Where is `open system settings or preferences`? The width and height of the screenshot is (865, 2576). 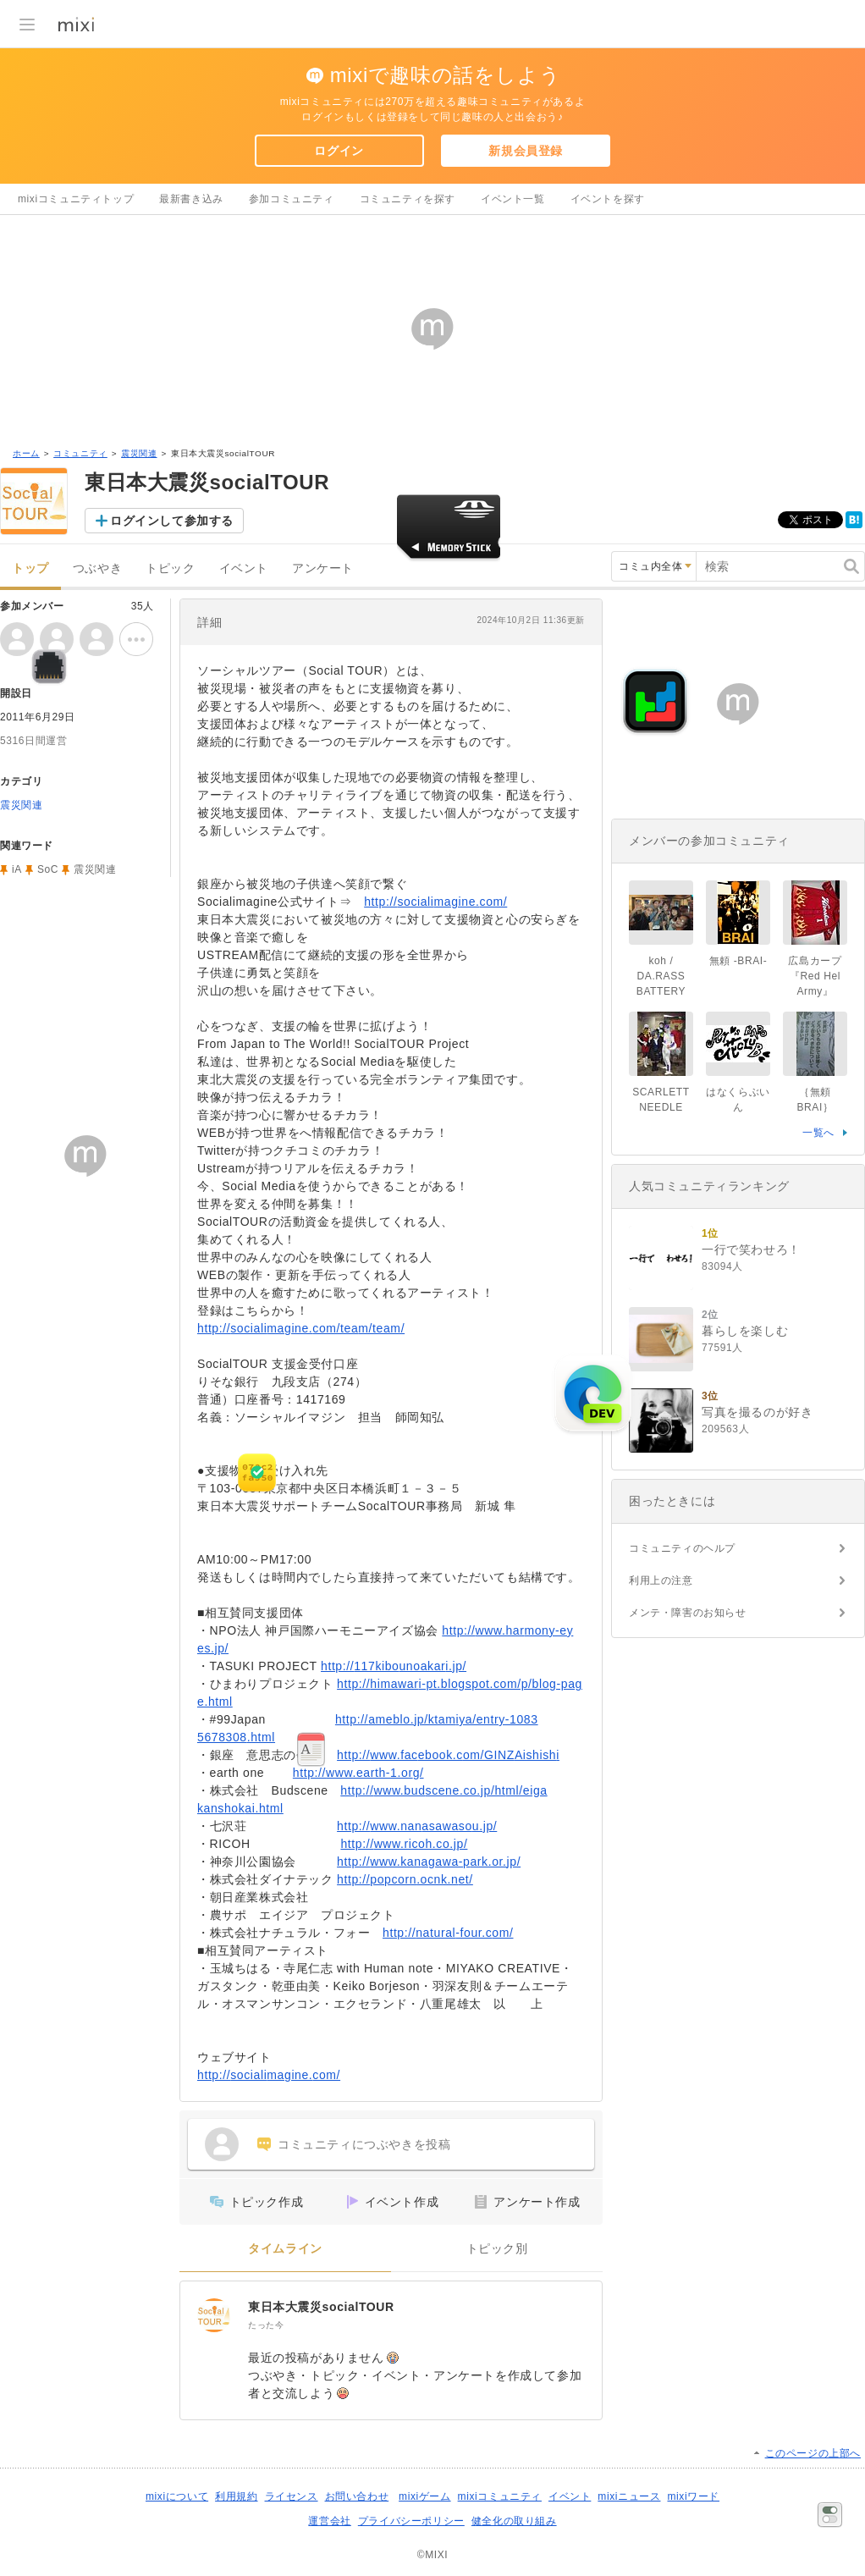 open system settings or preferences is located at coordinates (829, 2514).